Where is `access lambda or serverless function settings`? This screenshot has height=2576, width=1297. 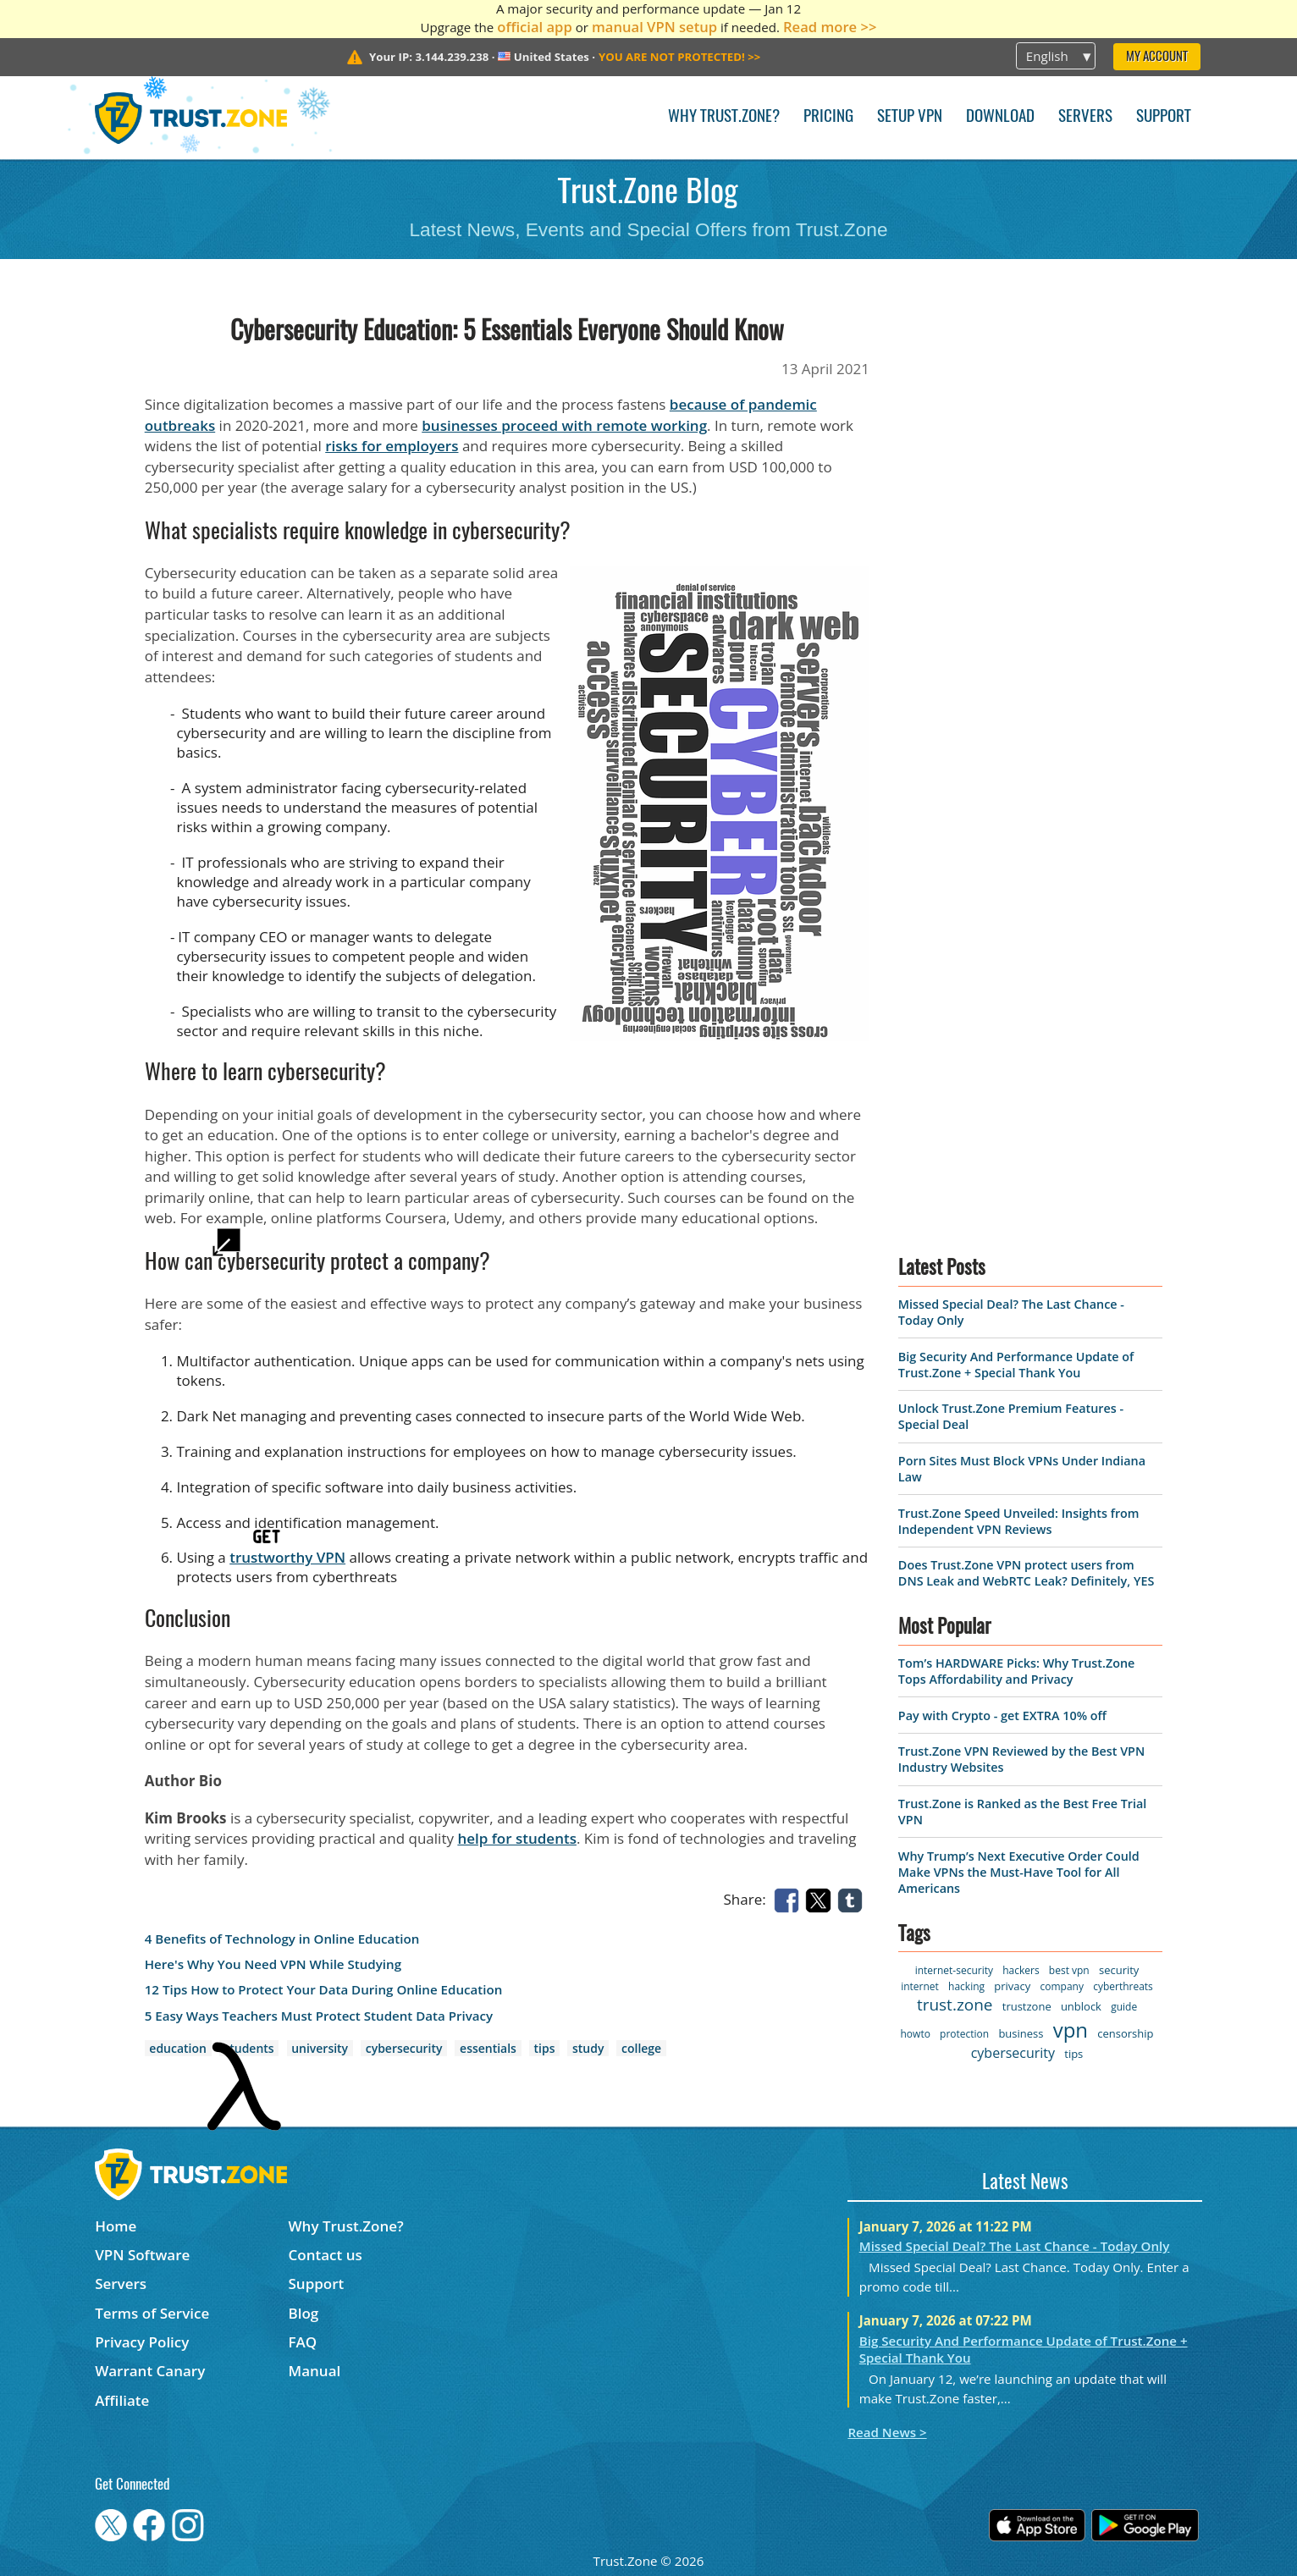 access lambda or serverless function settings is located at coordinates (241, 2086).